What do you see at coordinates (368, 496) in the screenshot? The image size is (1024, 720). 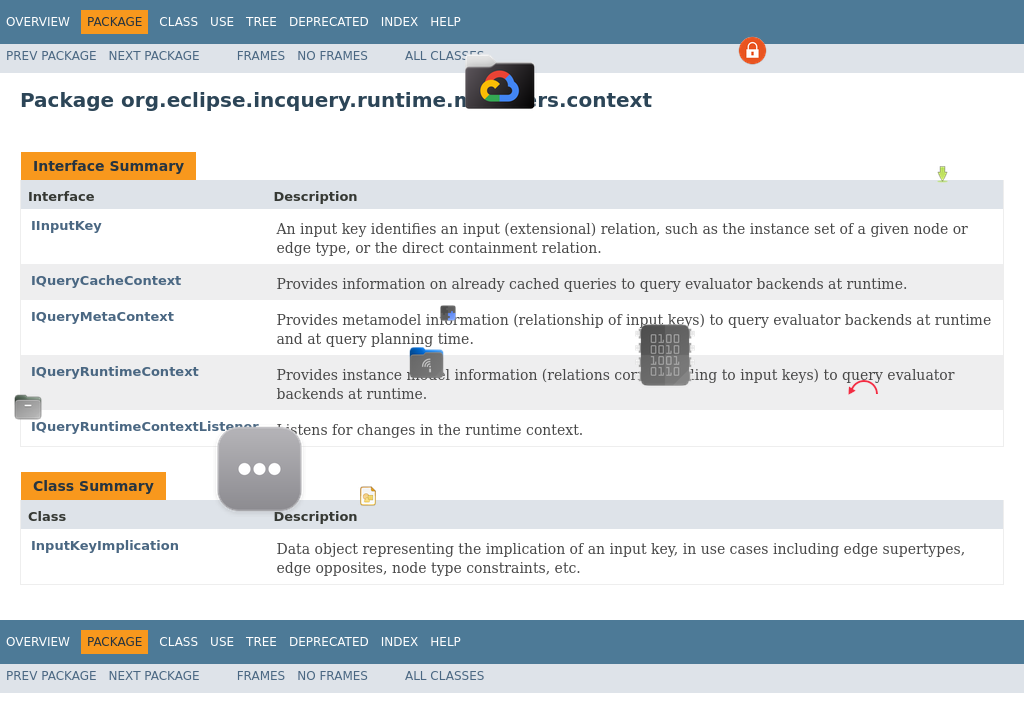 I see `open a graphics template file` at bounding box center [368, 496].